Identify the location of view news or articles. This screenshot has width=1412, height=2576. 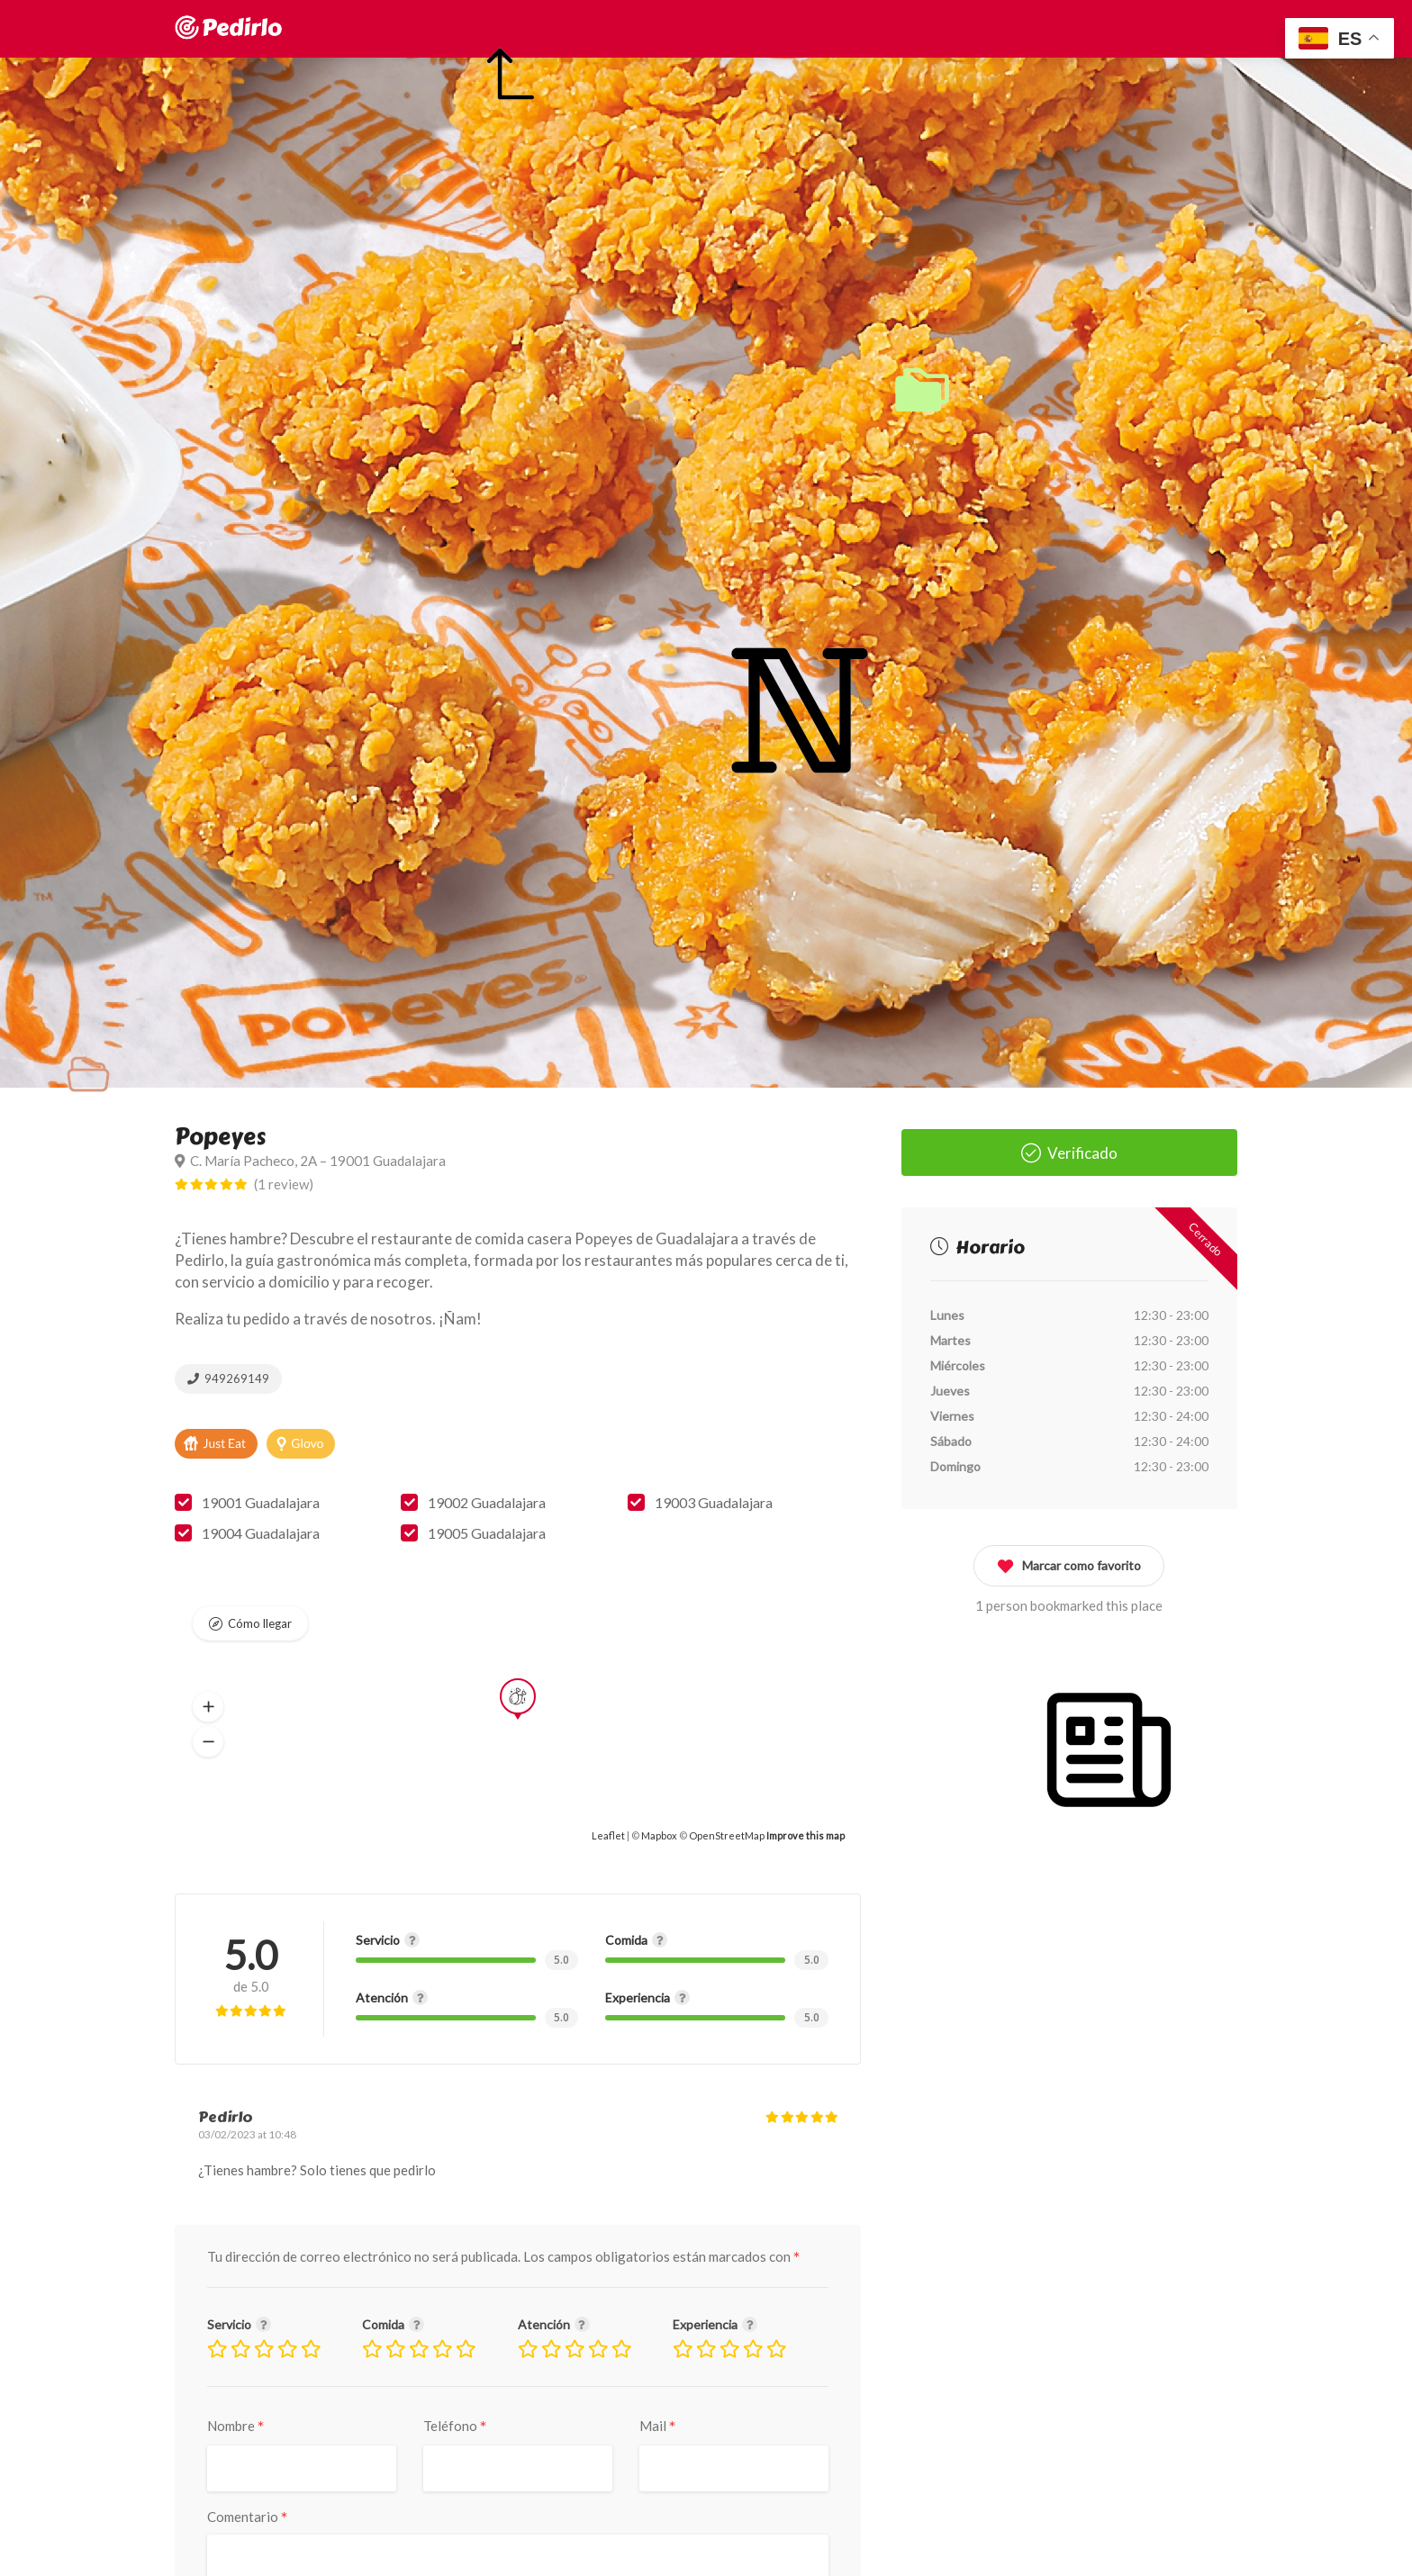
(1109, 1749).